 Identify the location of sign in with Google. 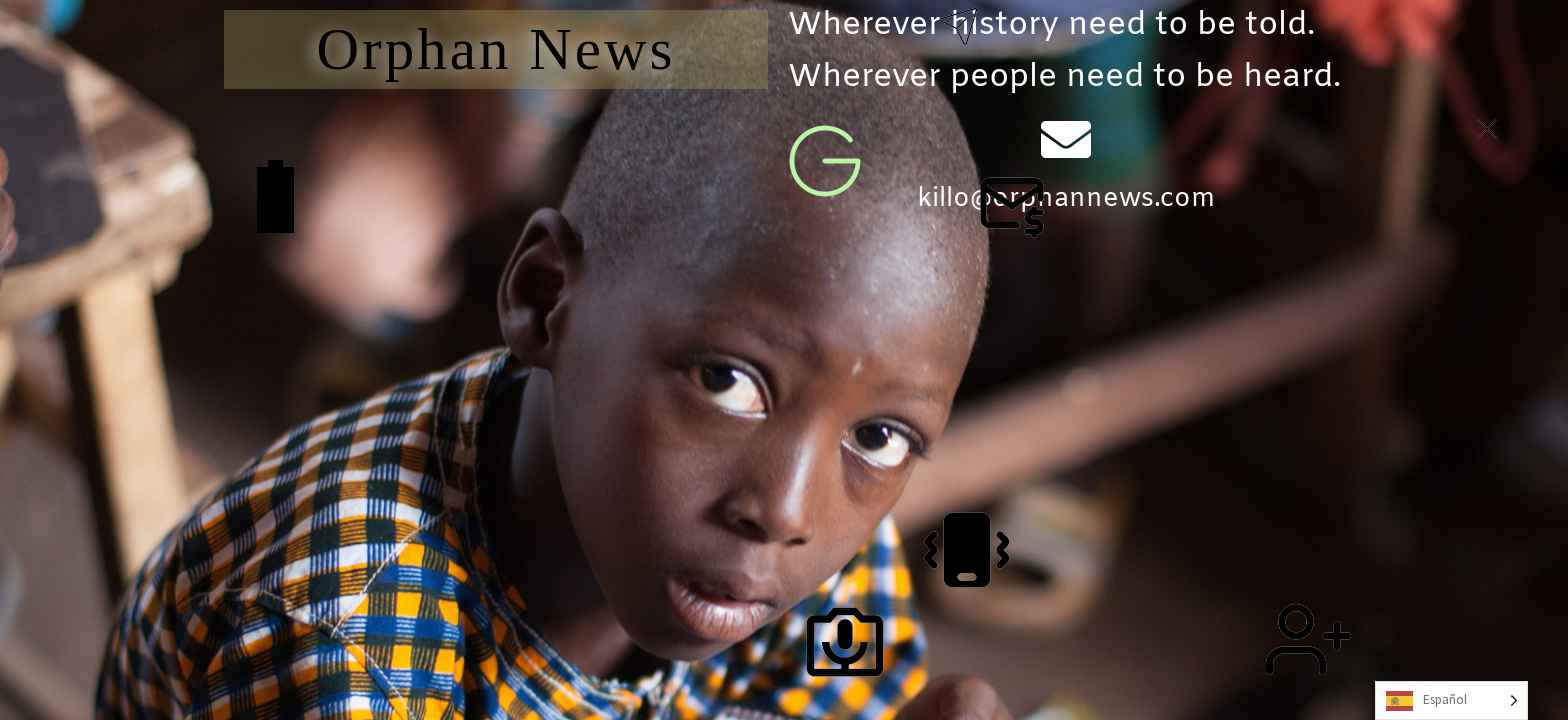
(825, 161).